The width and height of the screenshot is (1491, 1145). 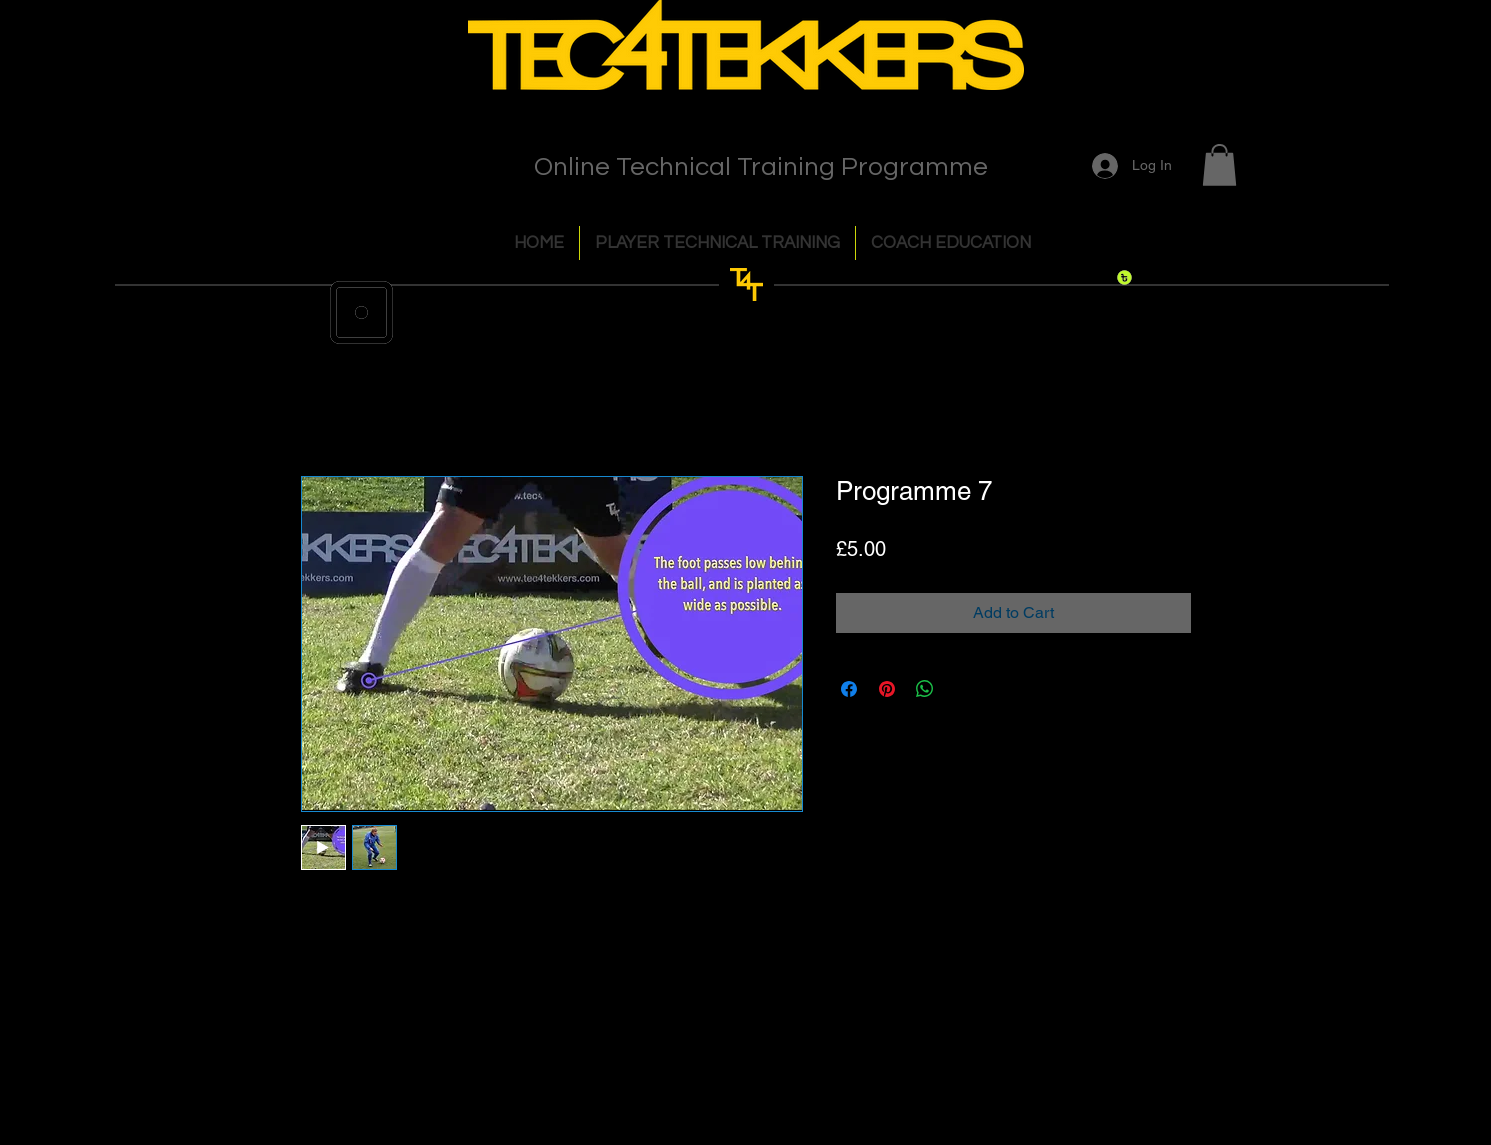 I want to click on bangladeshi taka currency indicator, so click(x=1124, y=277).